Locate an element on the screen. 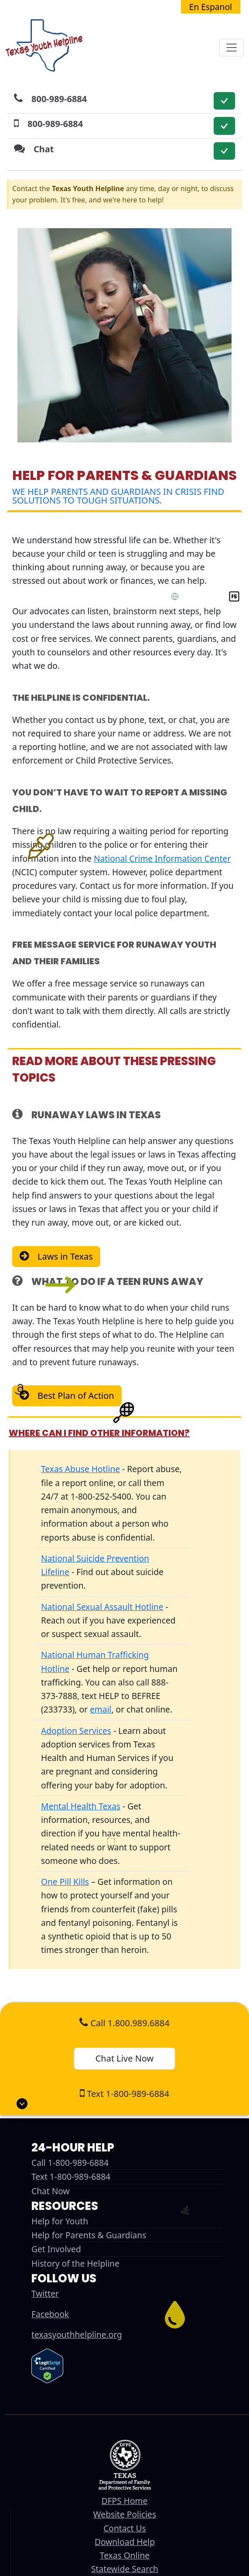 The width and height of the screenshot is (249, 2576). proceed to the next step is located at coordinates (60, 1285).